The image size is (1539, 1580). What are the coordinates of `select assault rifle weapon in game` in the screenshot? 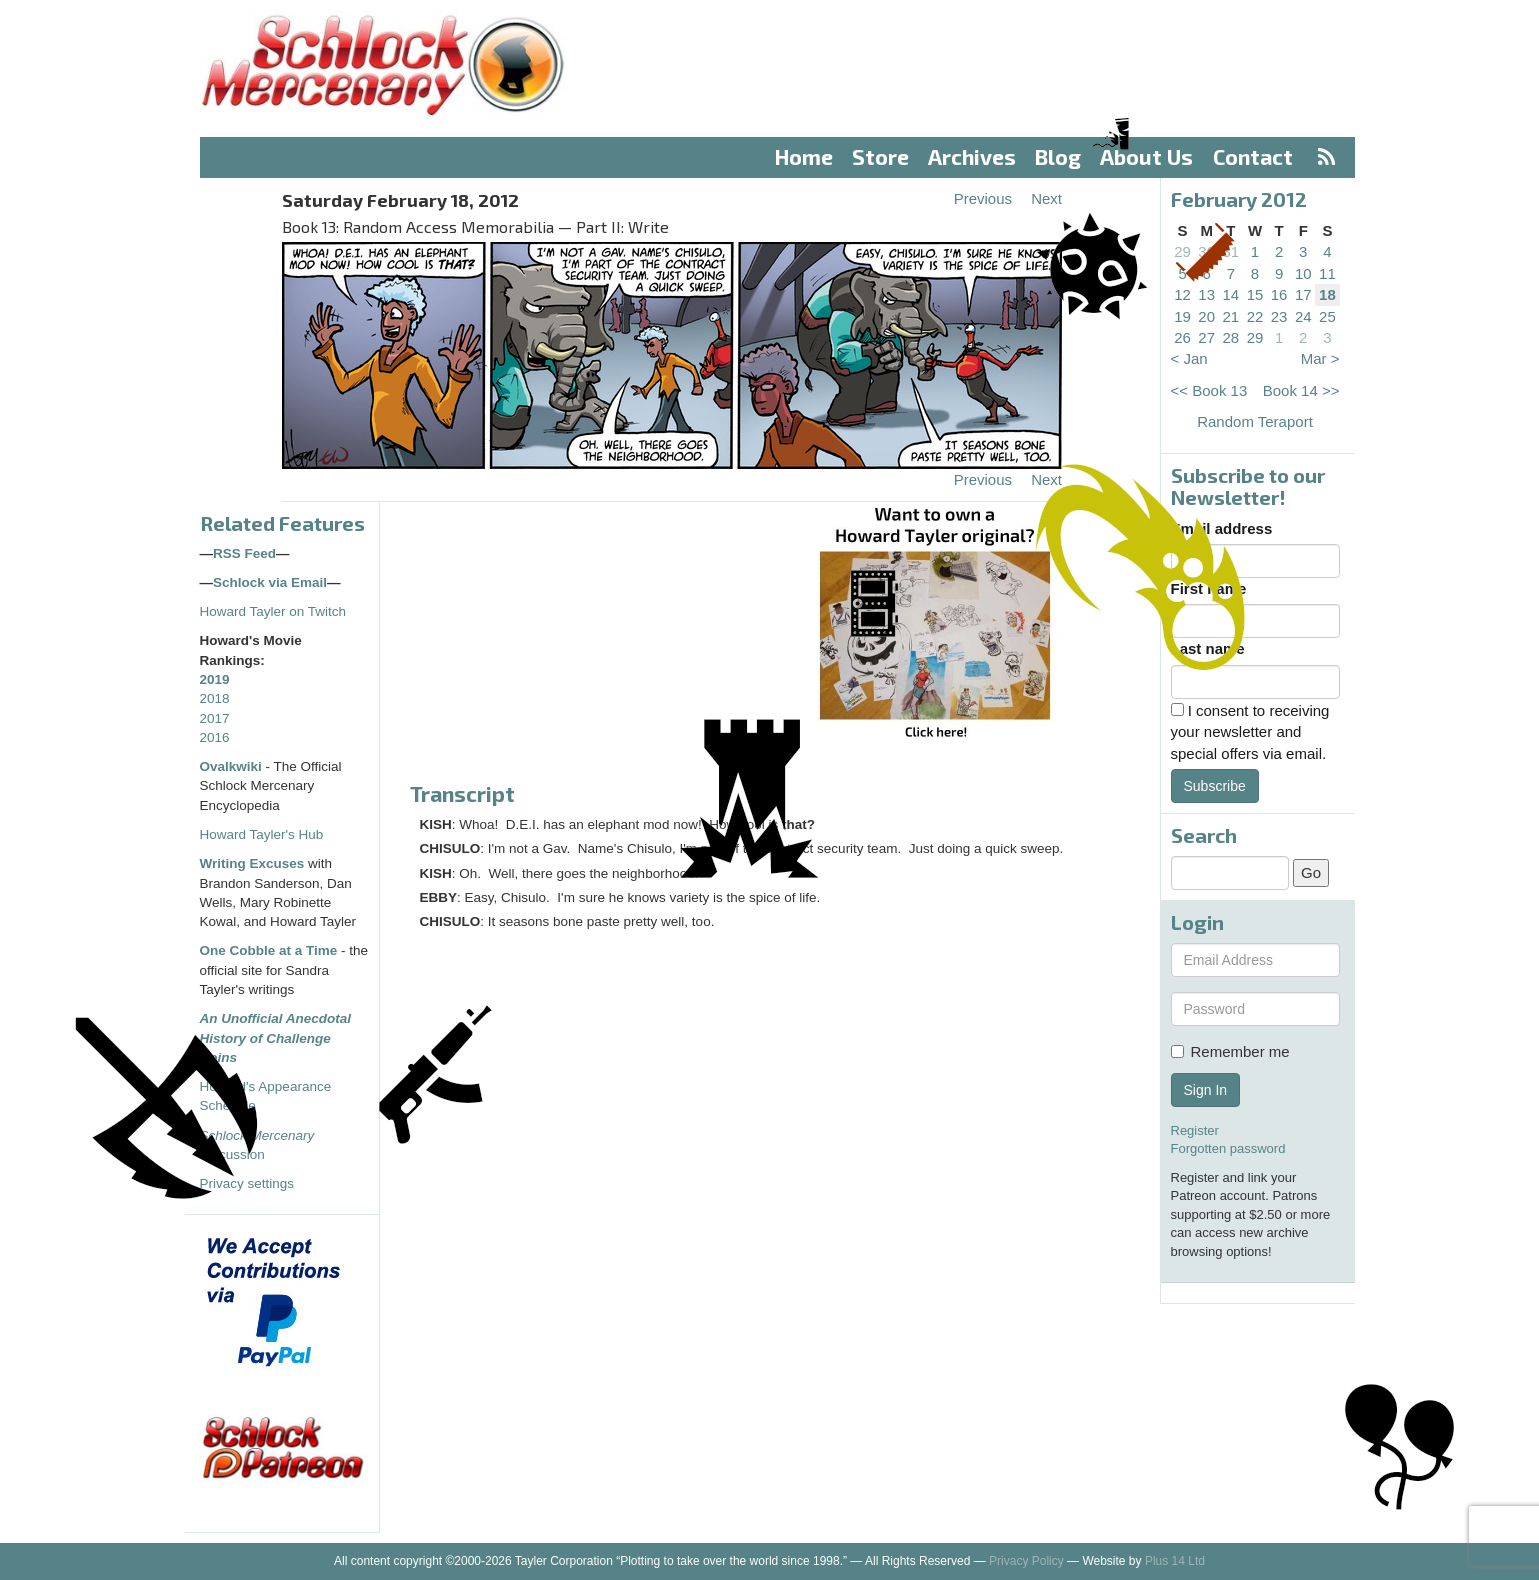 It's located at (435, 1074).